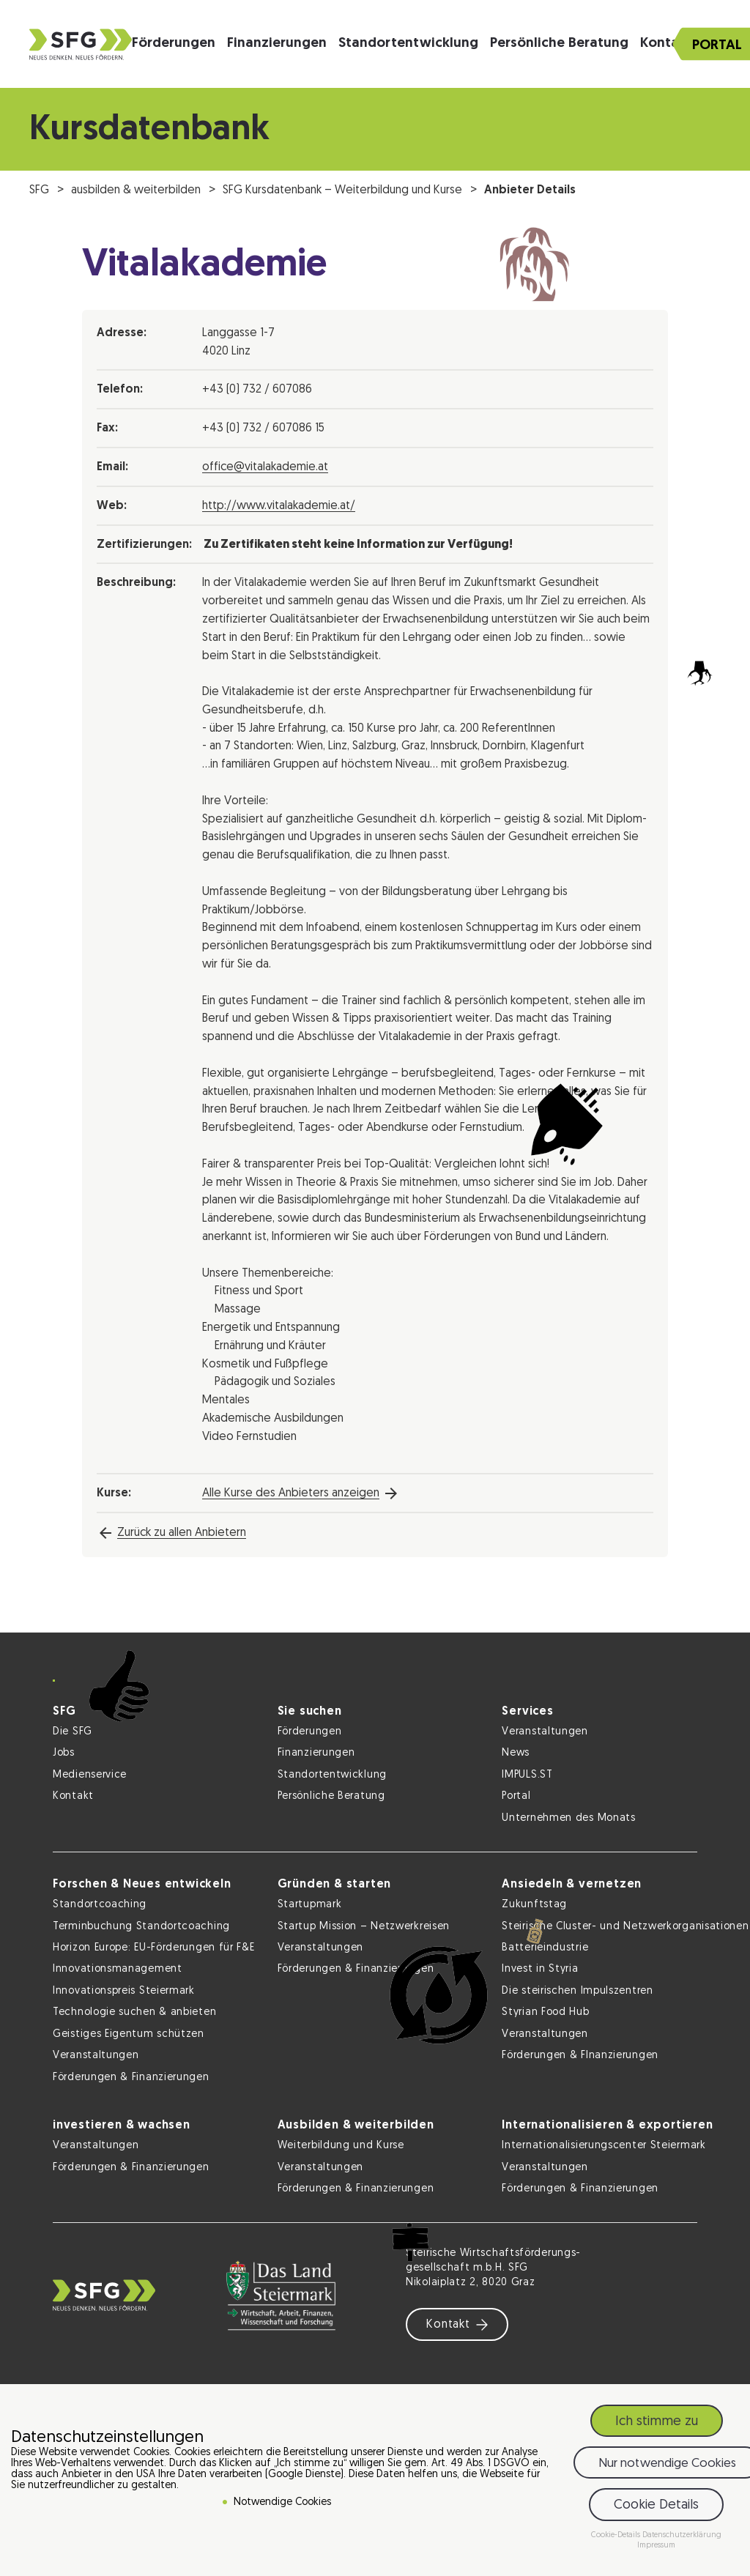 This screenshot has width=750, height=2576. Describe the element at coordinates (439, 1995) in the screenshot. I see `water recycling or purification system status` at that location.